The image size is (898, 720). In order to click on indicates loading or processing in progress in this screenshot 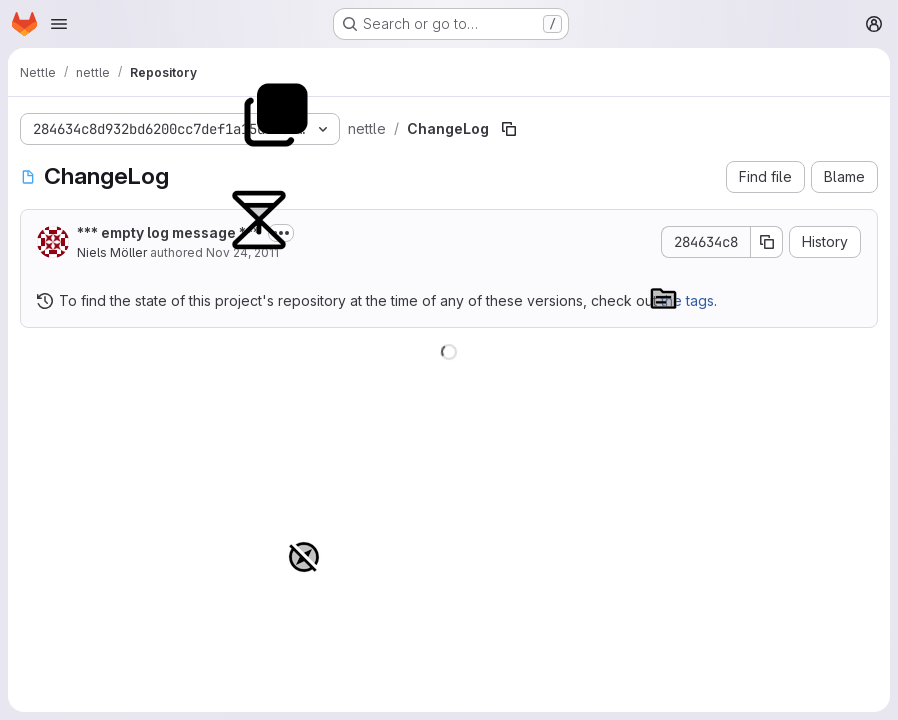, I will do `click(259, 220)`.